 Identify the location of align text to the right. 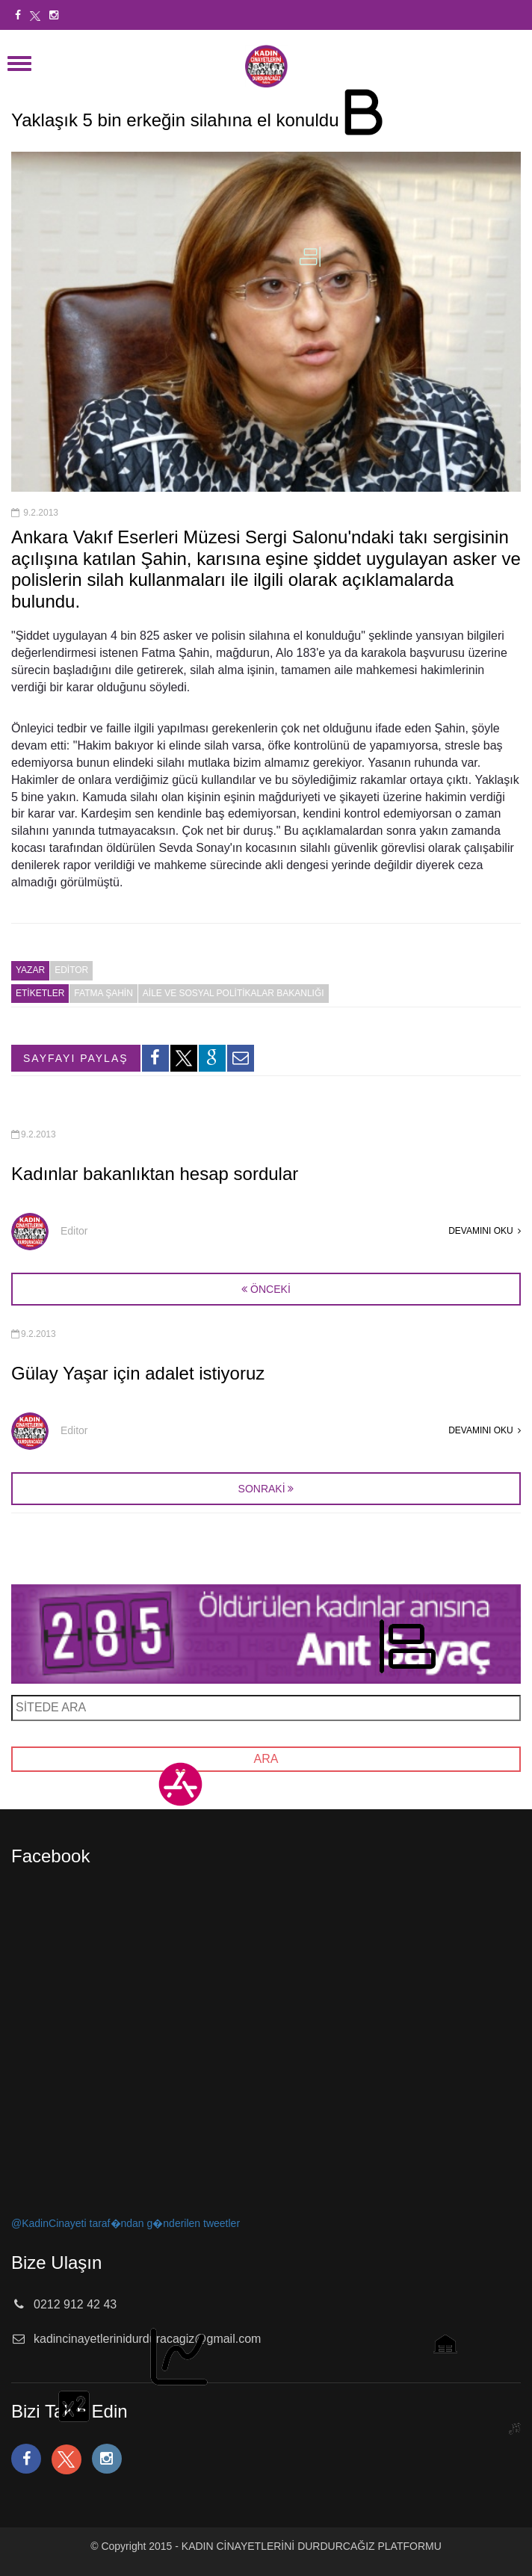
(310, 256).